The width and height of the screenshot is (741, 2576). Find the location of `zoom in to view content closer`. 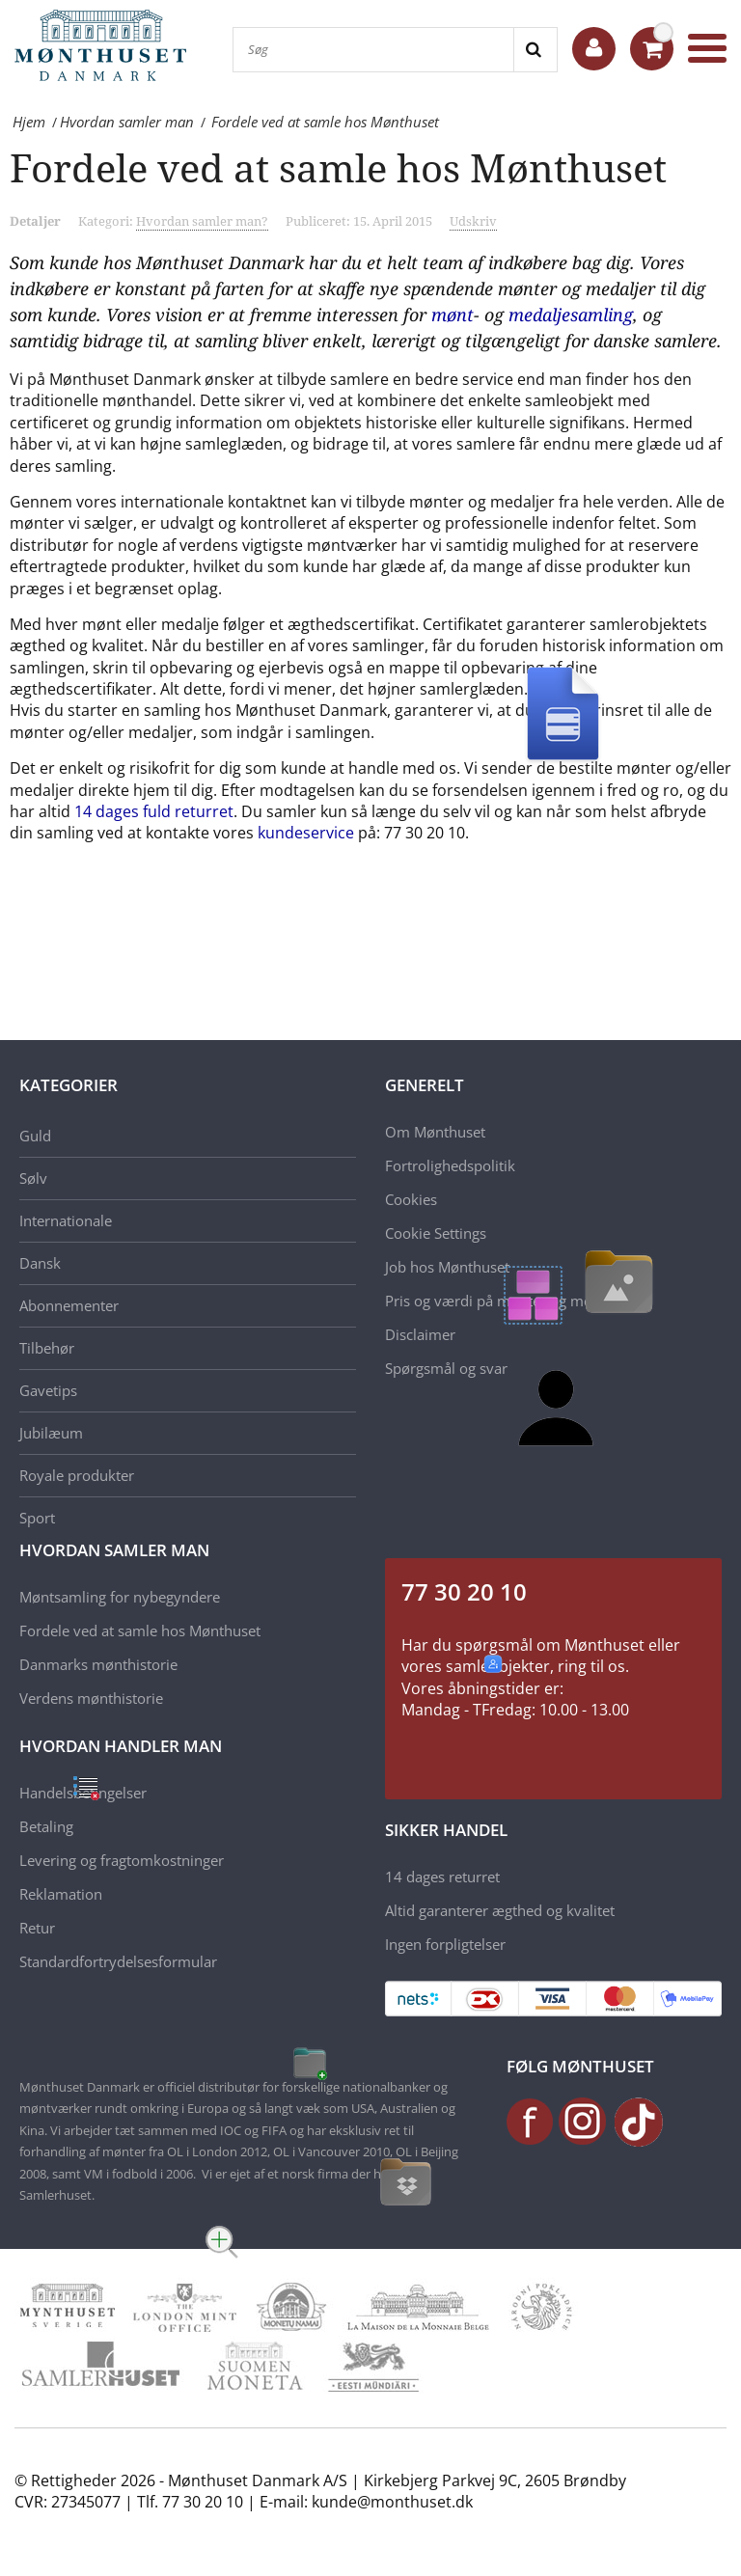

zoom in to view content closer is located at coordinates (221, 2241).